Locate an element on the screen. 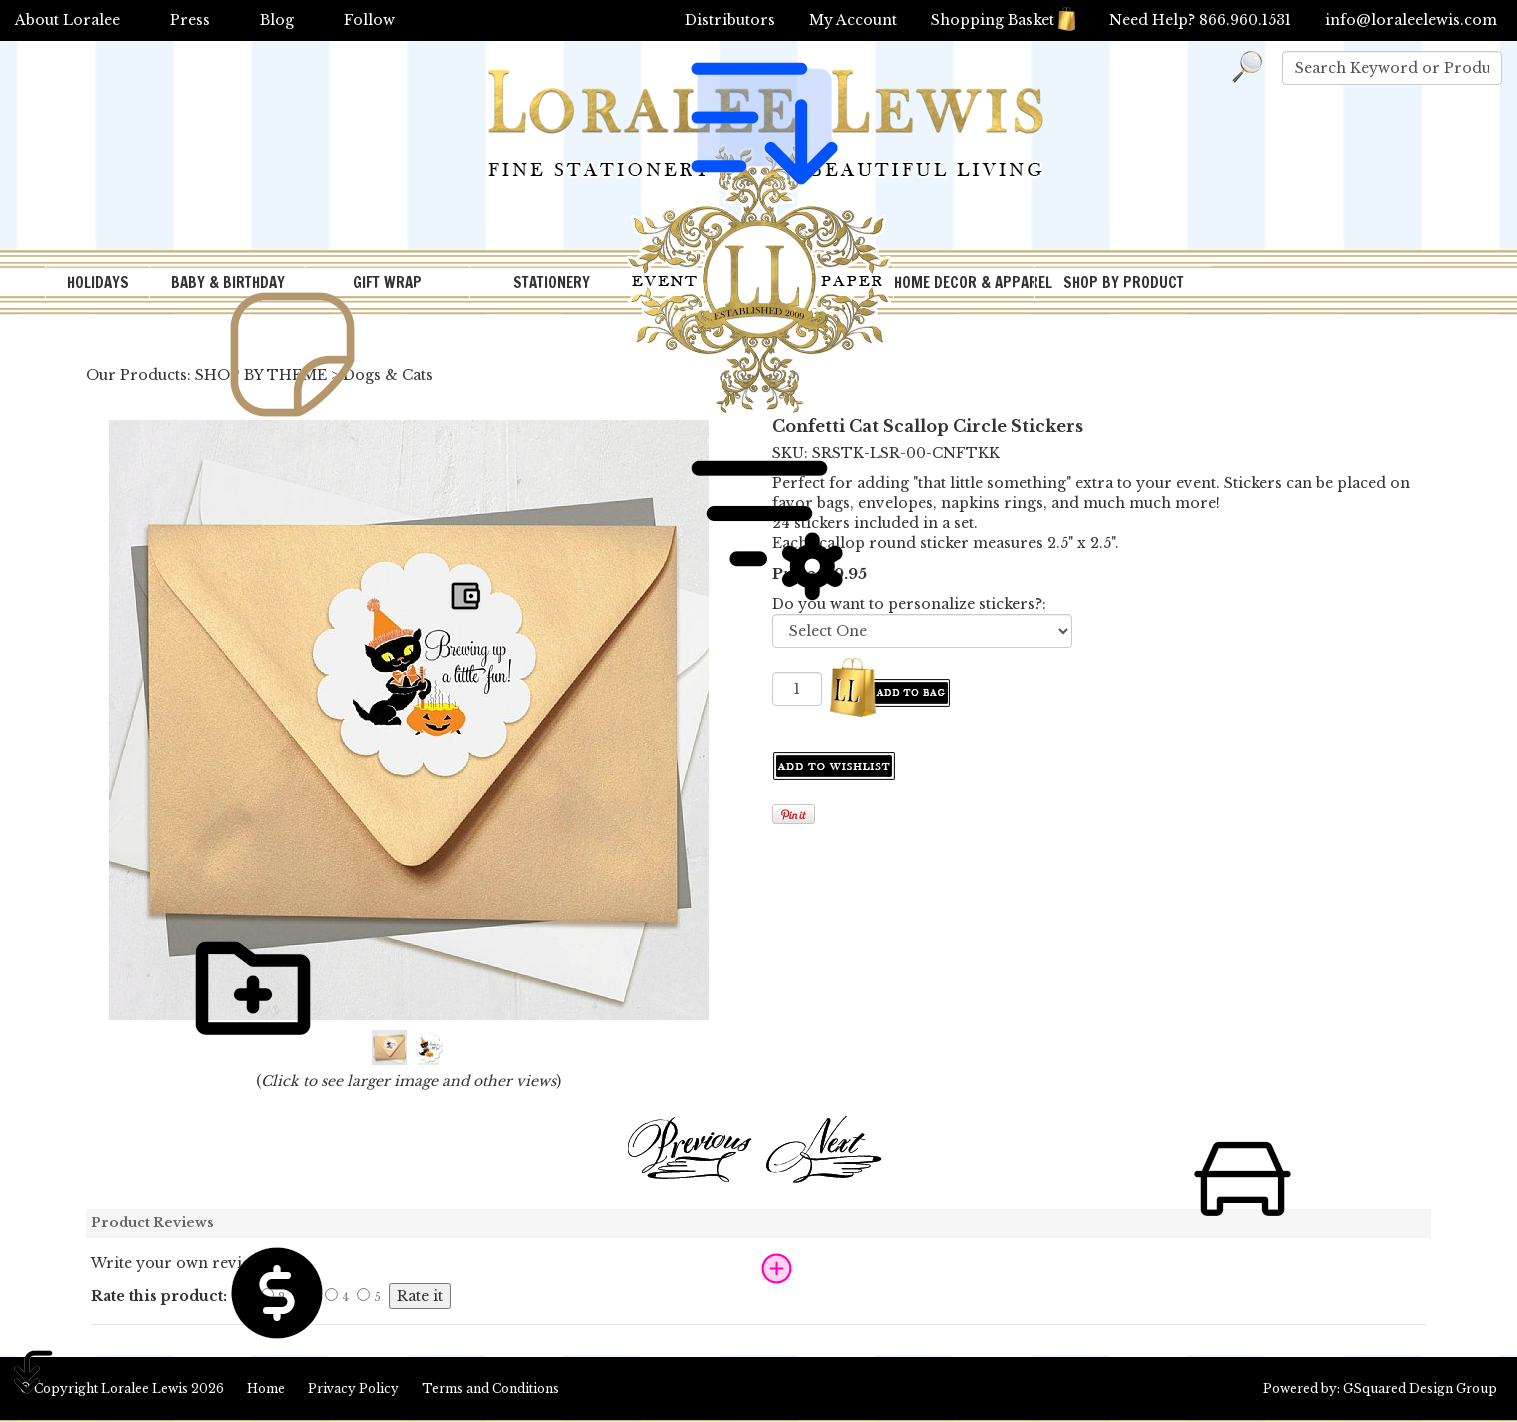 The image size is (1517, 1422). access your digital wallet is located at coordinates (465, 596).